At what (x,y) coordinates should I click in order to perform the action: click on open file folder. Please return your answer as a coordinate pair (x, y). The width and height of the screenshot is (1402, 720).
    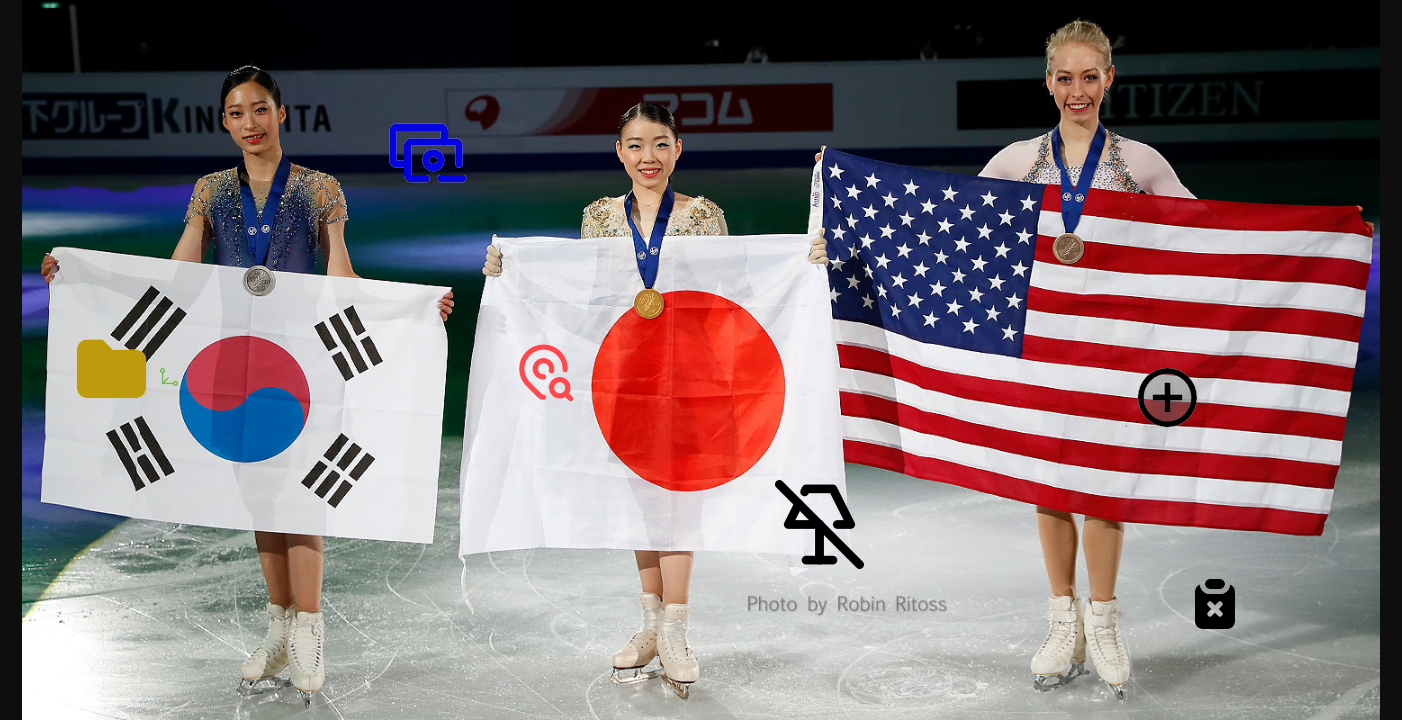
    Looking at the image, I should click on (111, 370).